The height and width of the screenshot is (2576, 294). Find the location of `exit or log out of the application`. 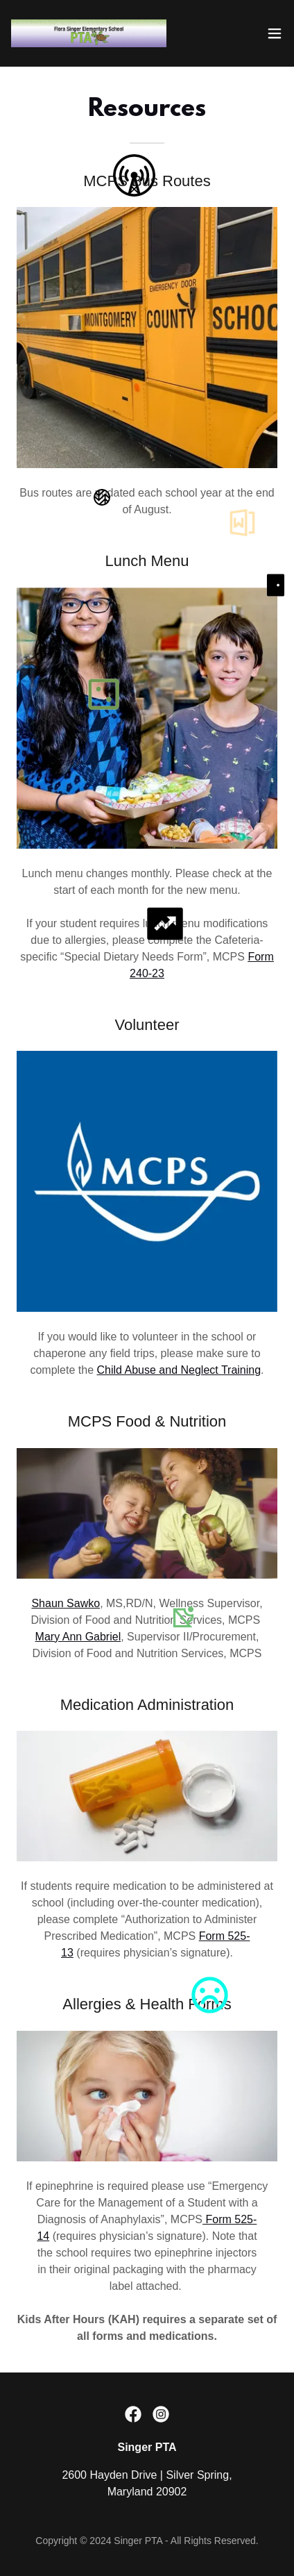

exit or log out of the application is located at coordinates (275, 585).